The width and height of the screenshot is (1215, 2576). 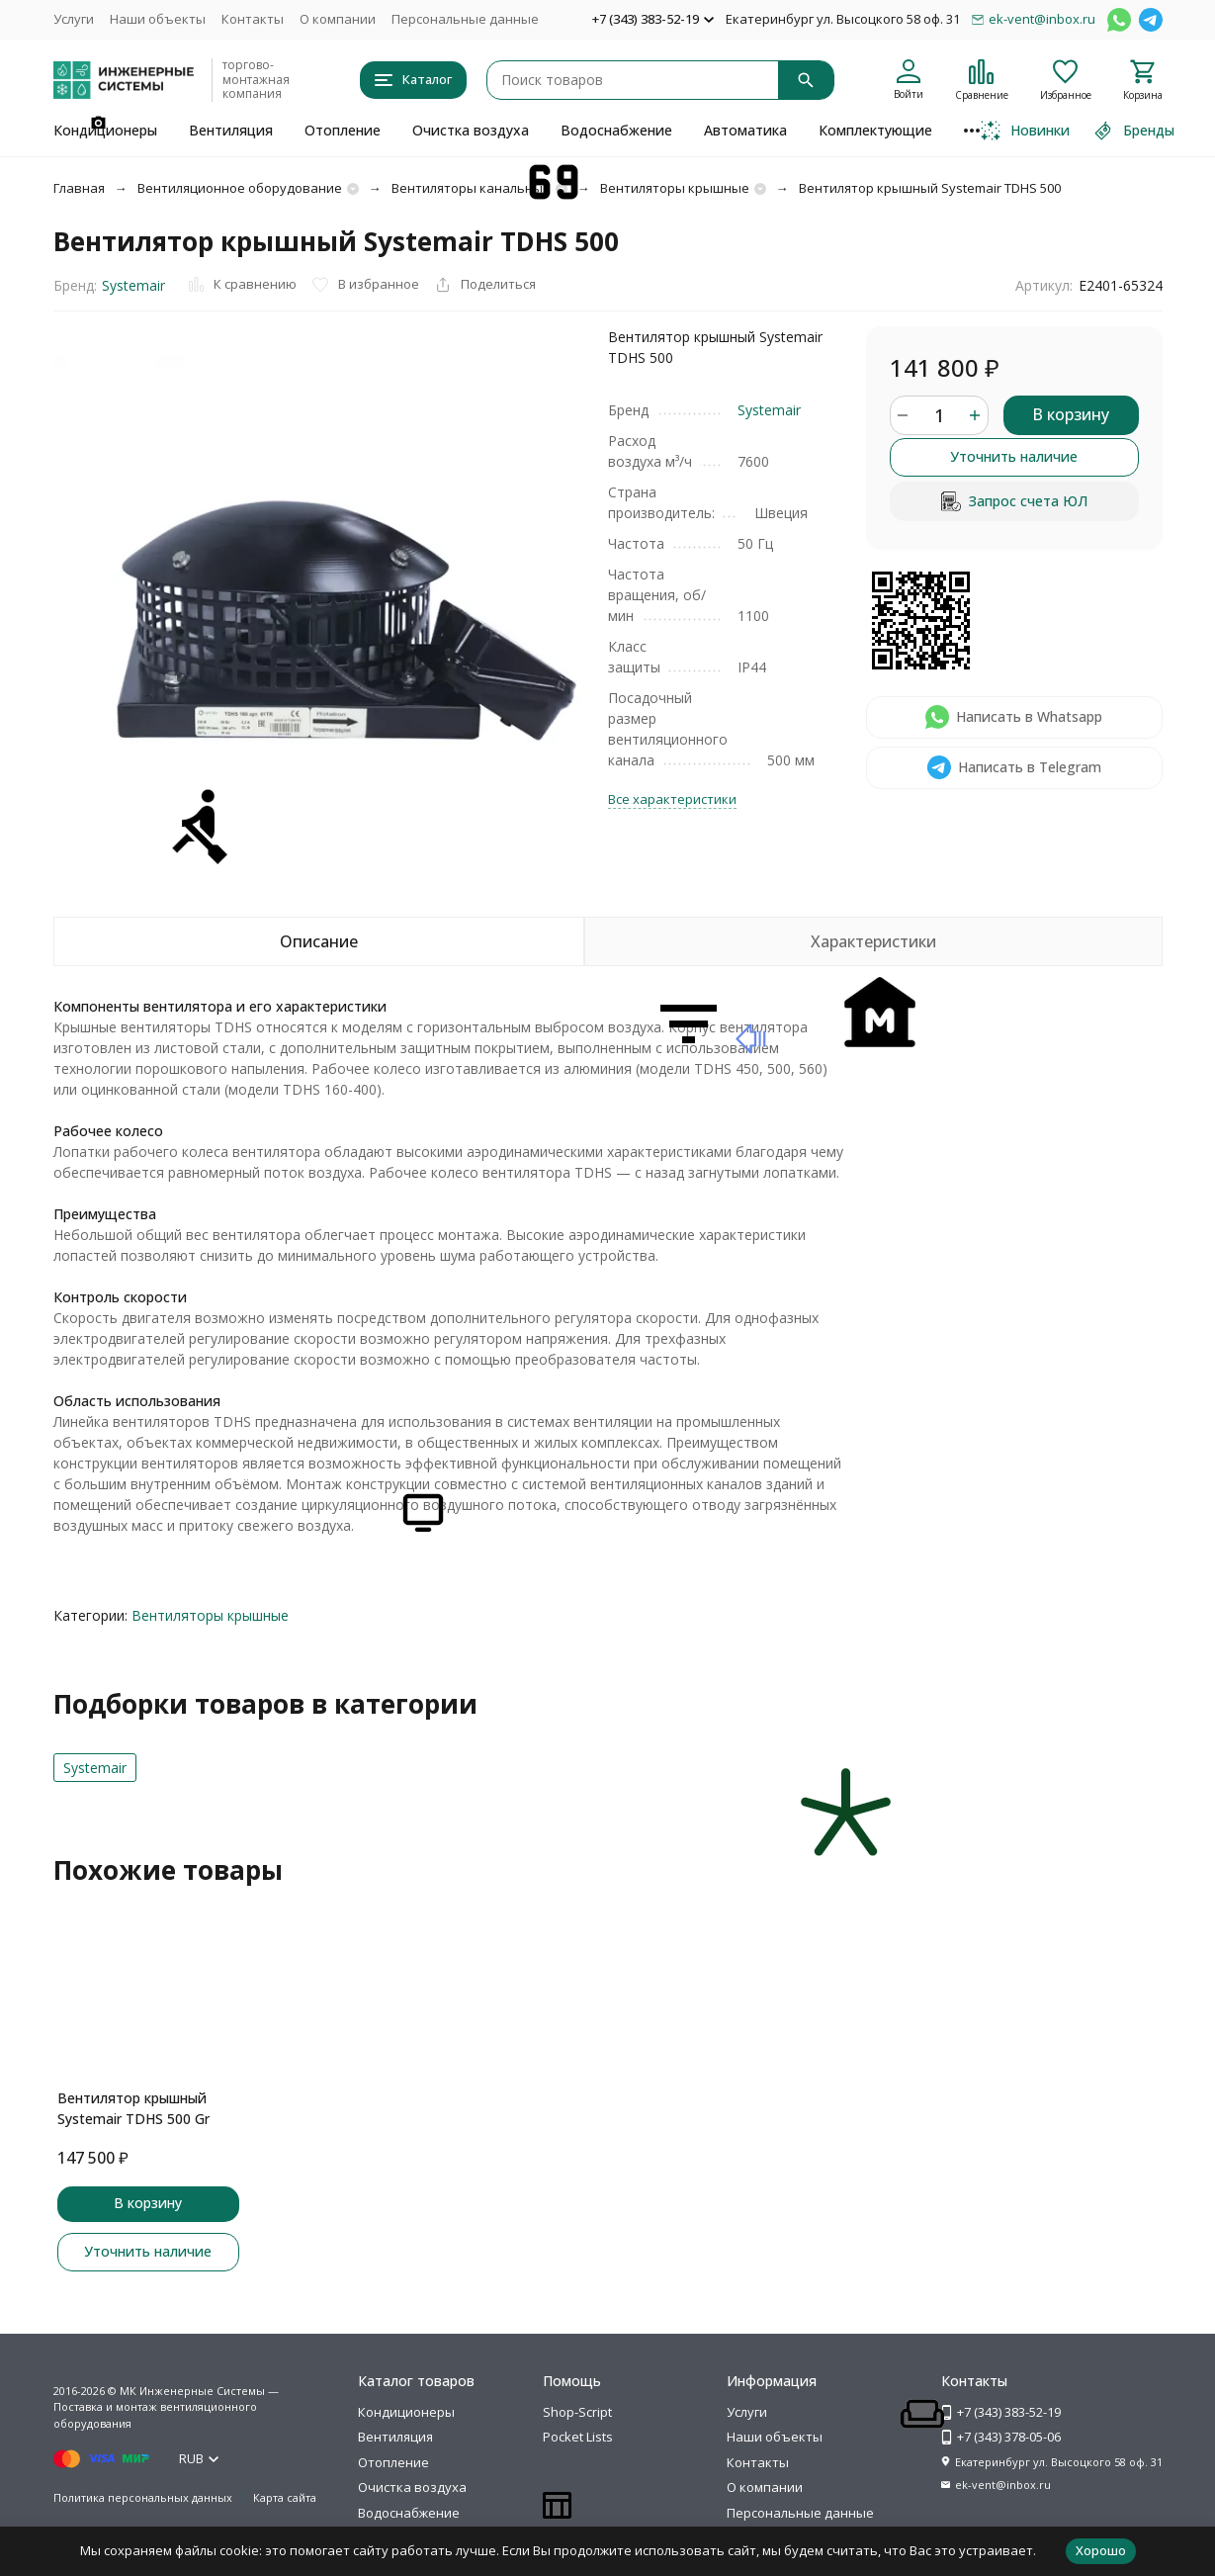 What do you see at coordinates (922, 2414) in the screenshot?
I see `view weekend or leisure activities` at bounding box center [922, 2414].